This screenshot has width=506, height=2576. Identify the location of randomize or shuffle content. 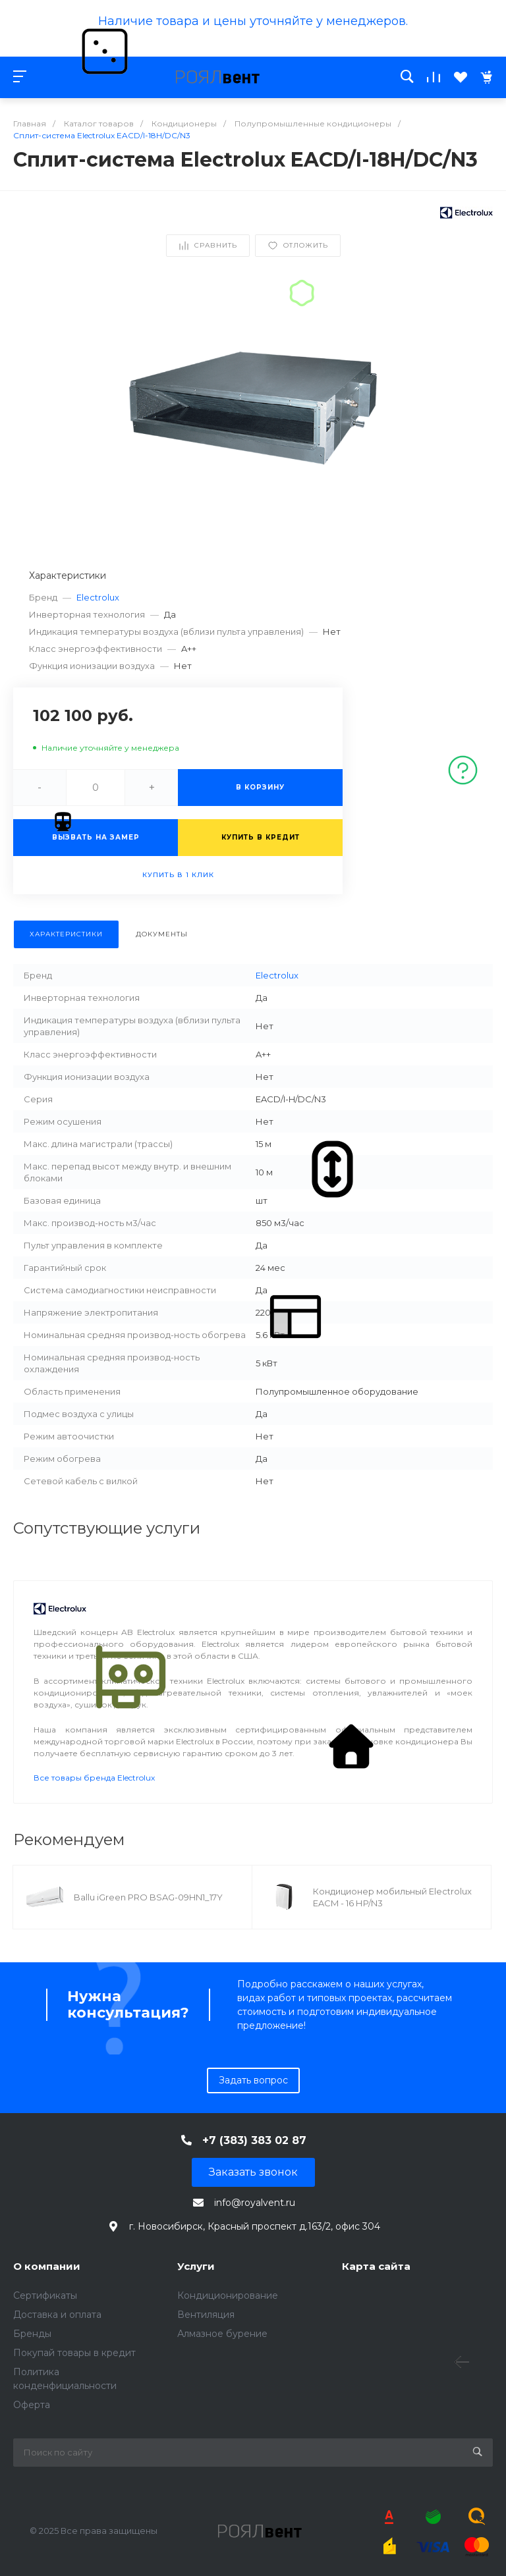
(105, 51).